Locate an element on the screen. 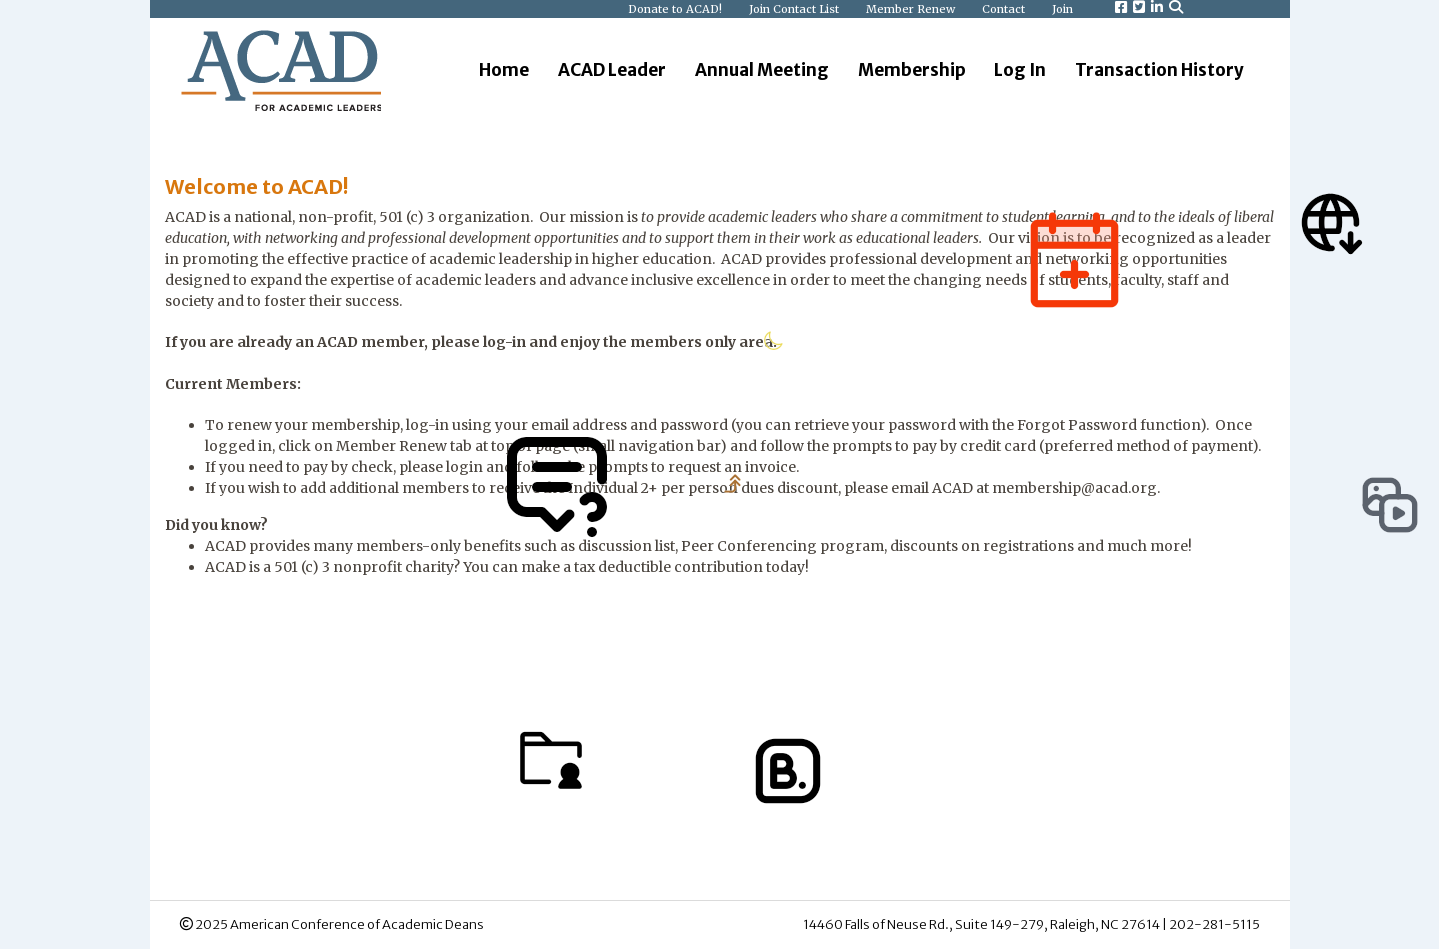 This screenshot has width=1439, height=949. visit booking.com is located at coordinates (788, 771).